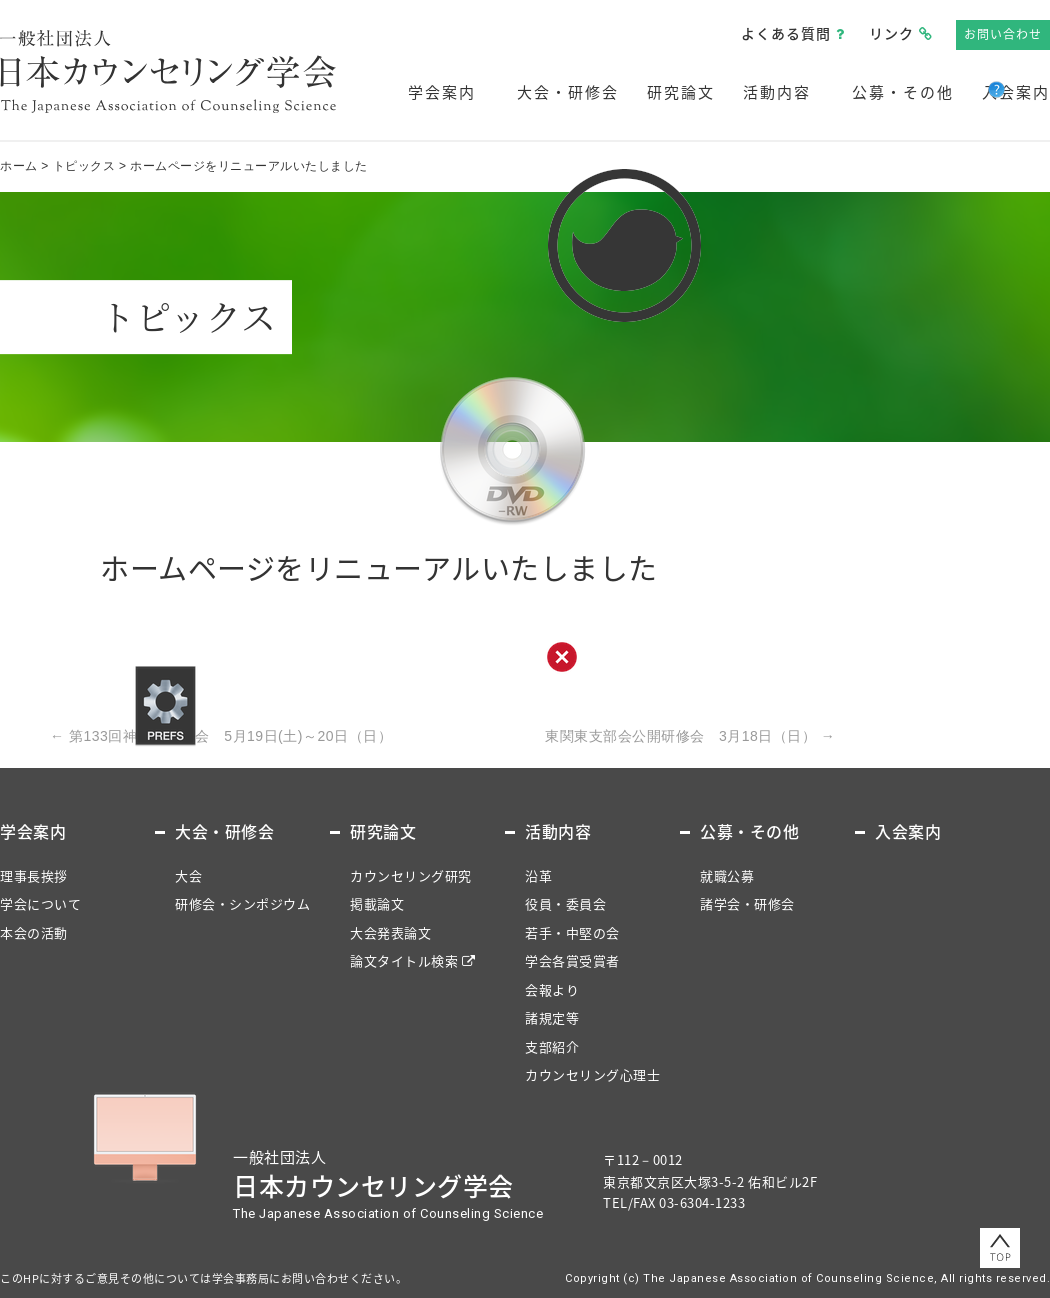 This screenshot has height=1298, width=1050. Describe the element at coordinates (624, 245) in the screenshot. I see `launch budgie desktop environment` at that location.